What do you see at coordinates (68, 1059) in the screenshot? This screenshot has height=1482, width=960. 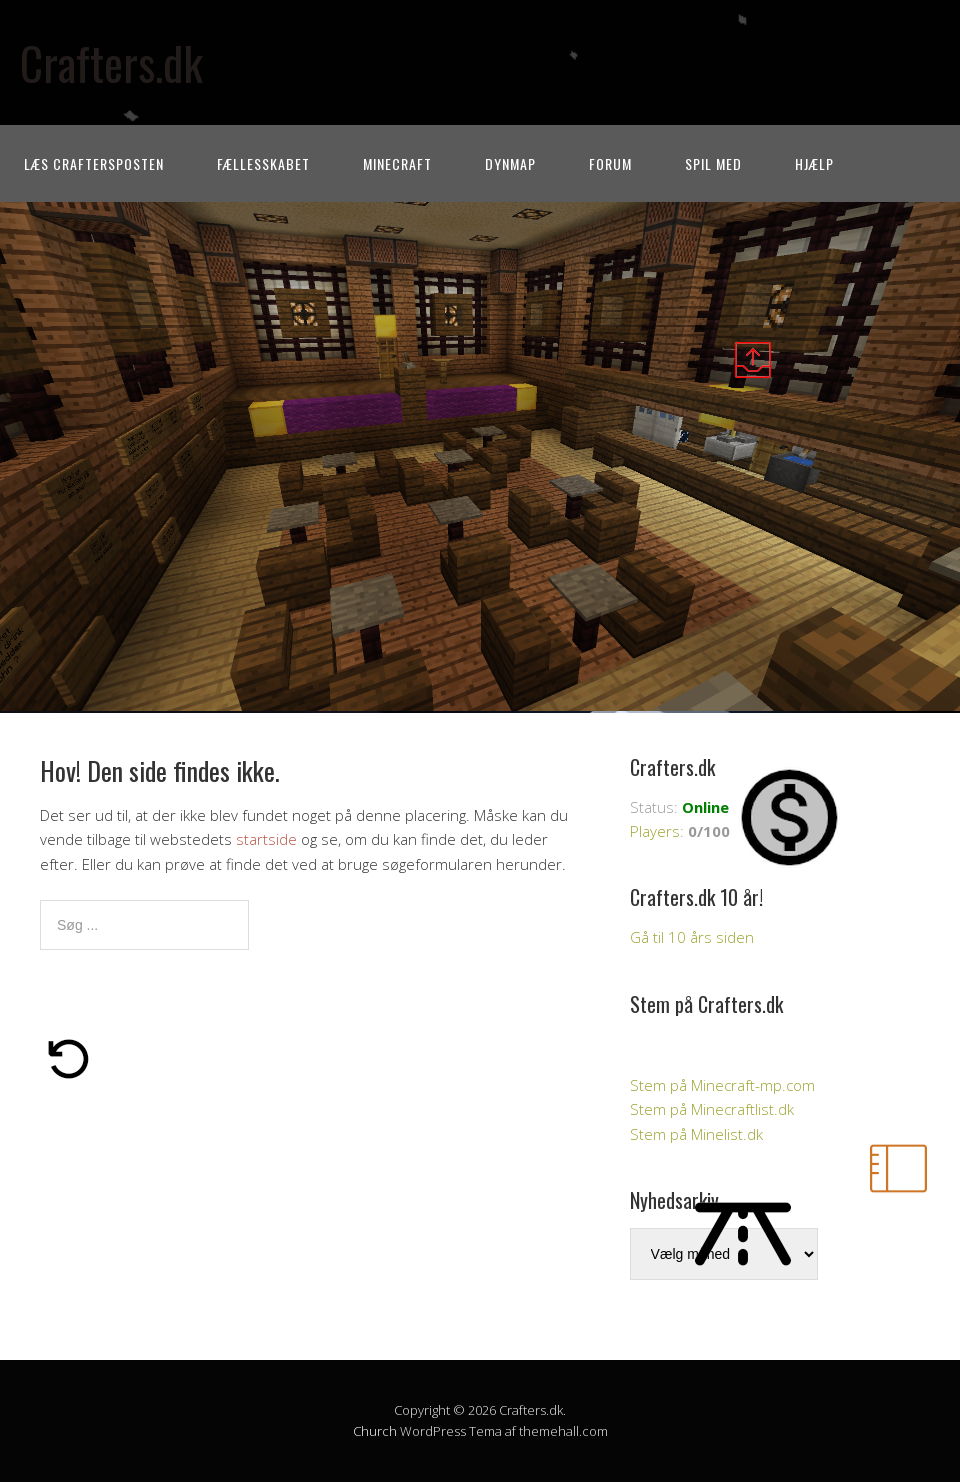 I see `restart the debugging session` at bounding box center [68, 1059].